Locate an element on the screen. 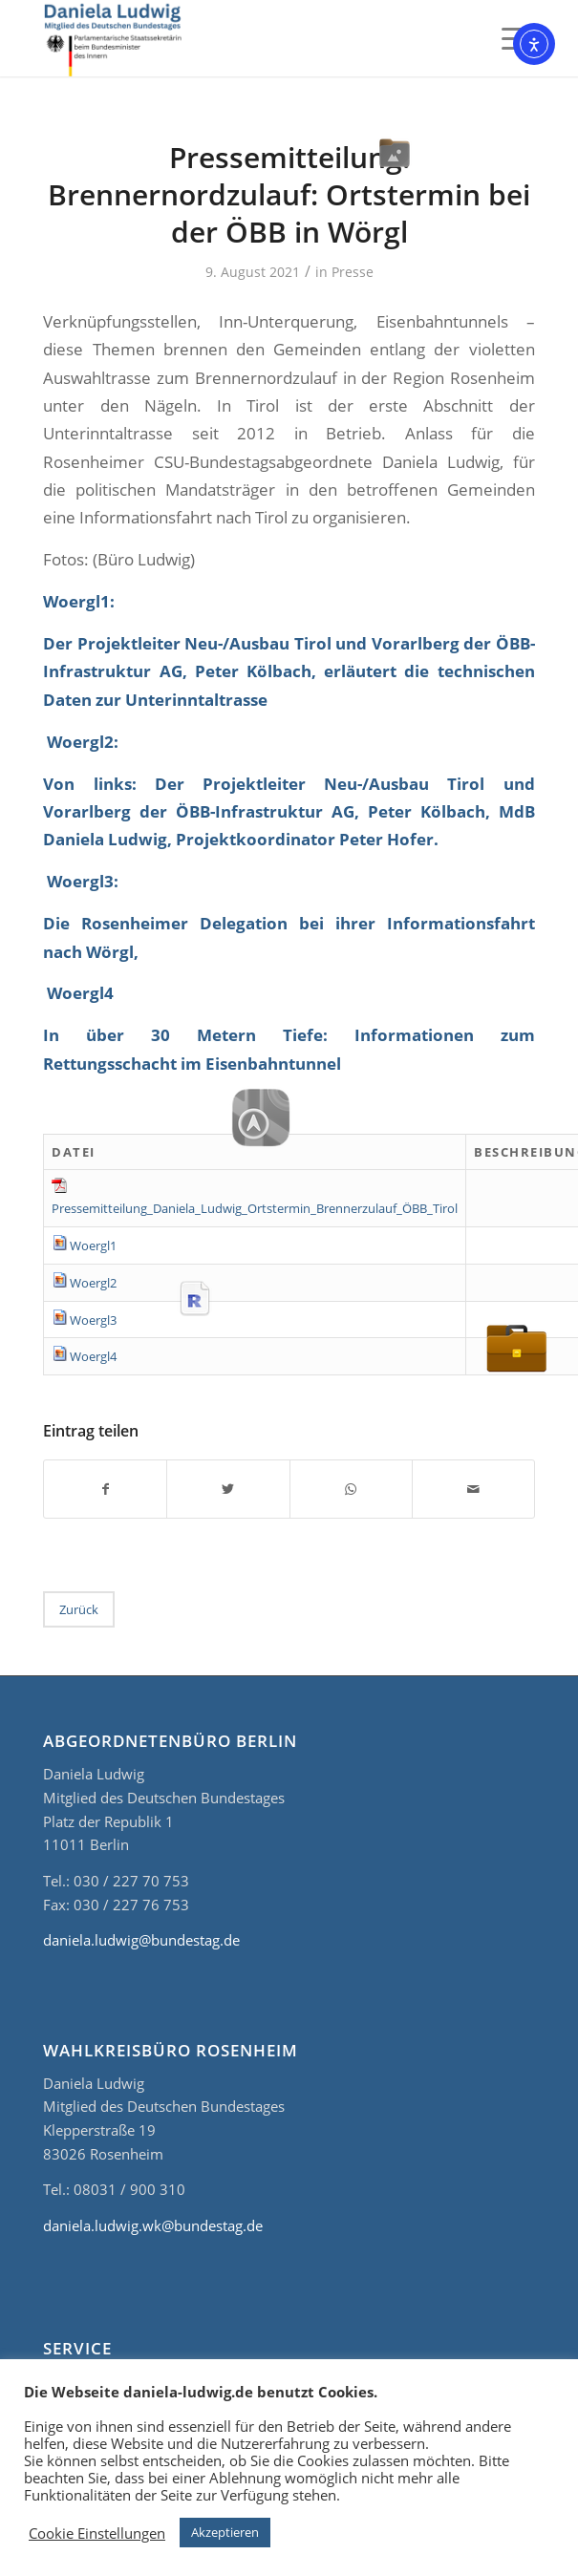  open apple maps is located at coordinates (261, 1118).